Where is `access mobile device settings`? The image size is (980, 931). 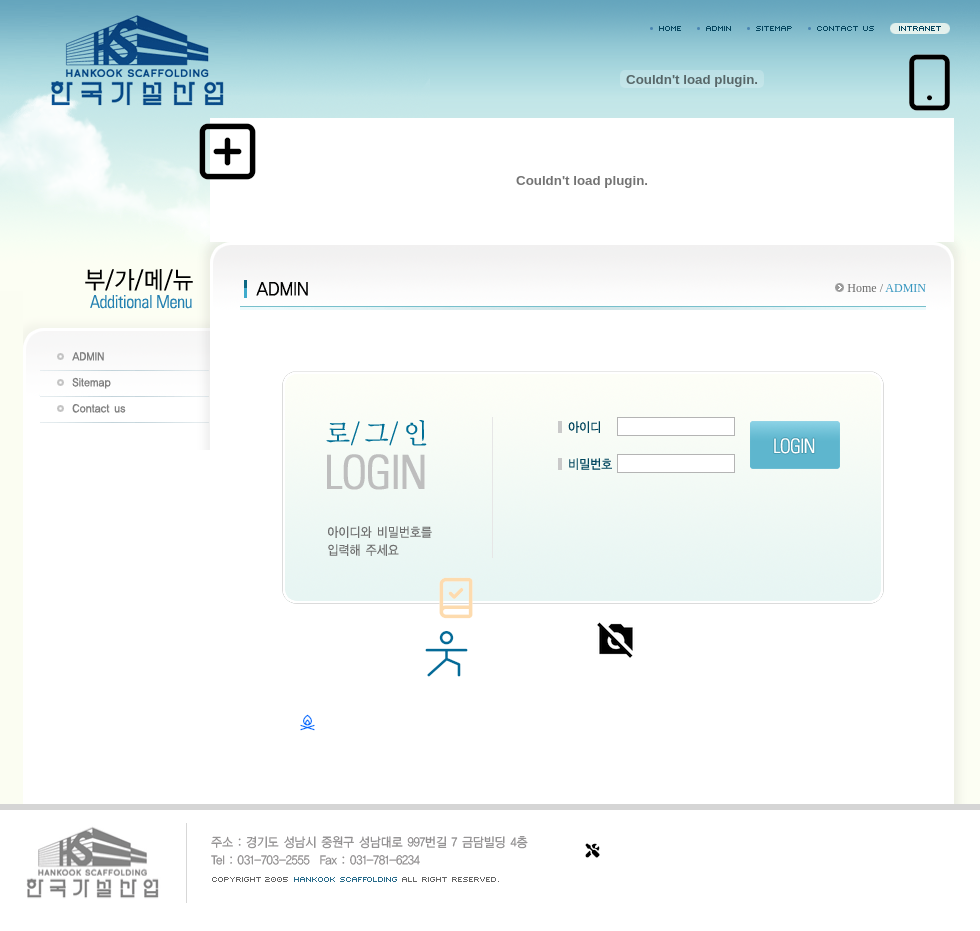
access mobile device settings is located at coordinates (929, 82).